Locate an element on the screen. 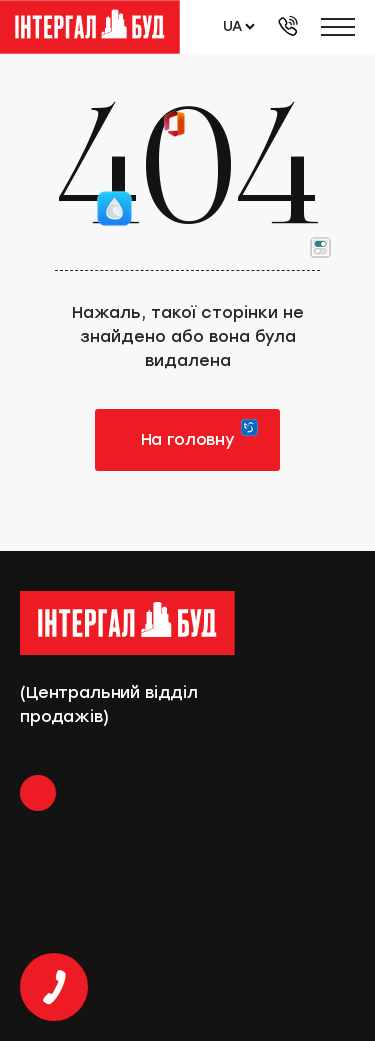 The width and height of the screenshot is (375, 1041). open deluge torrent client is located at coordinates (114, 208).